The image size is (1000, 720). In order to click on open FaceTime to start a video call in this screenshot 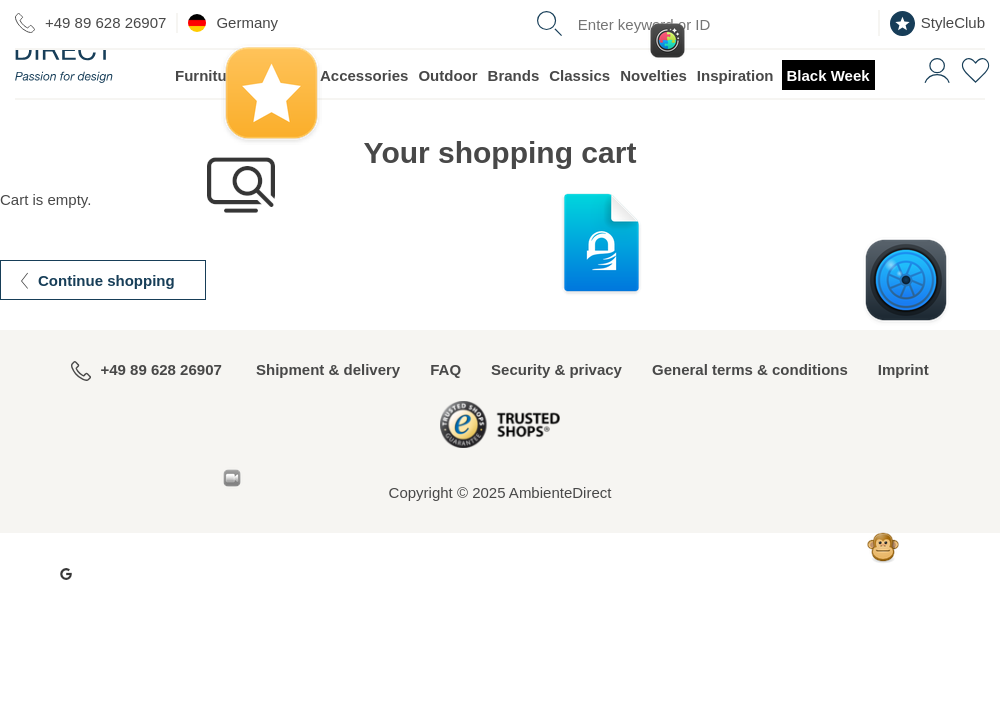, I will do `click(232, 478)`.